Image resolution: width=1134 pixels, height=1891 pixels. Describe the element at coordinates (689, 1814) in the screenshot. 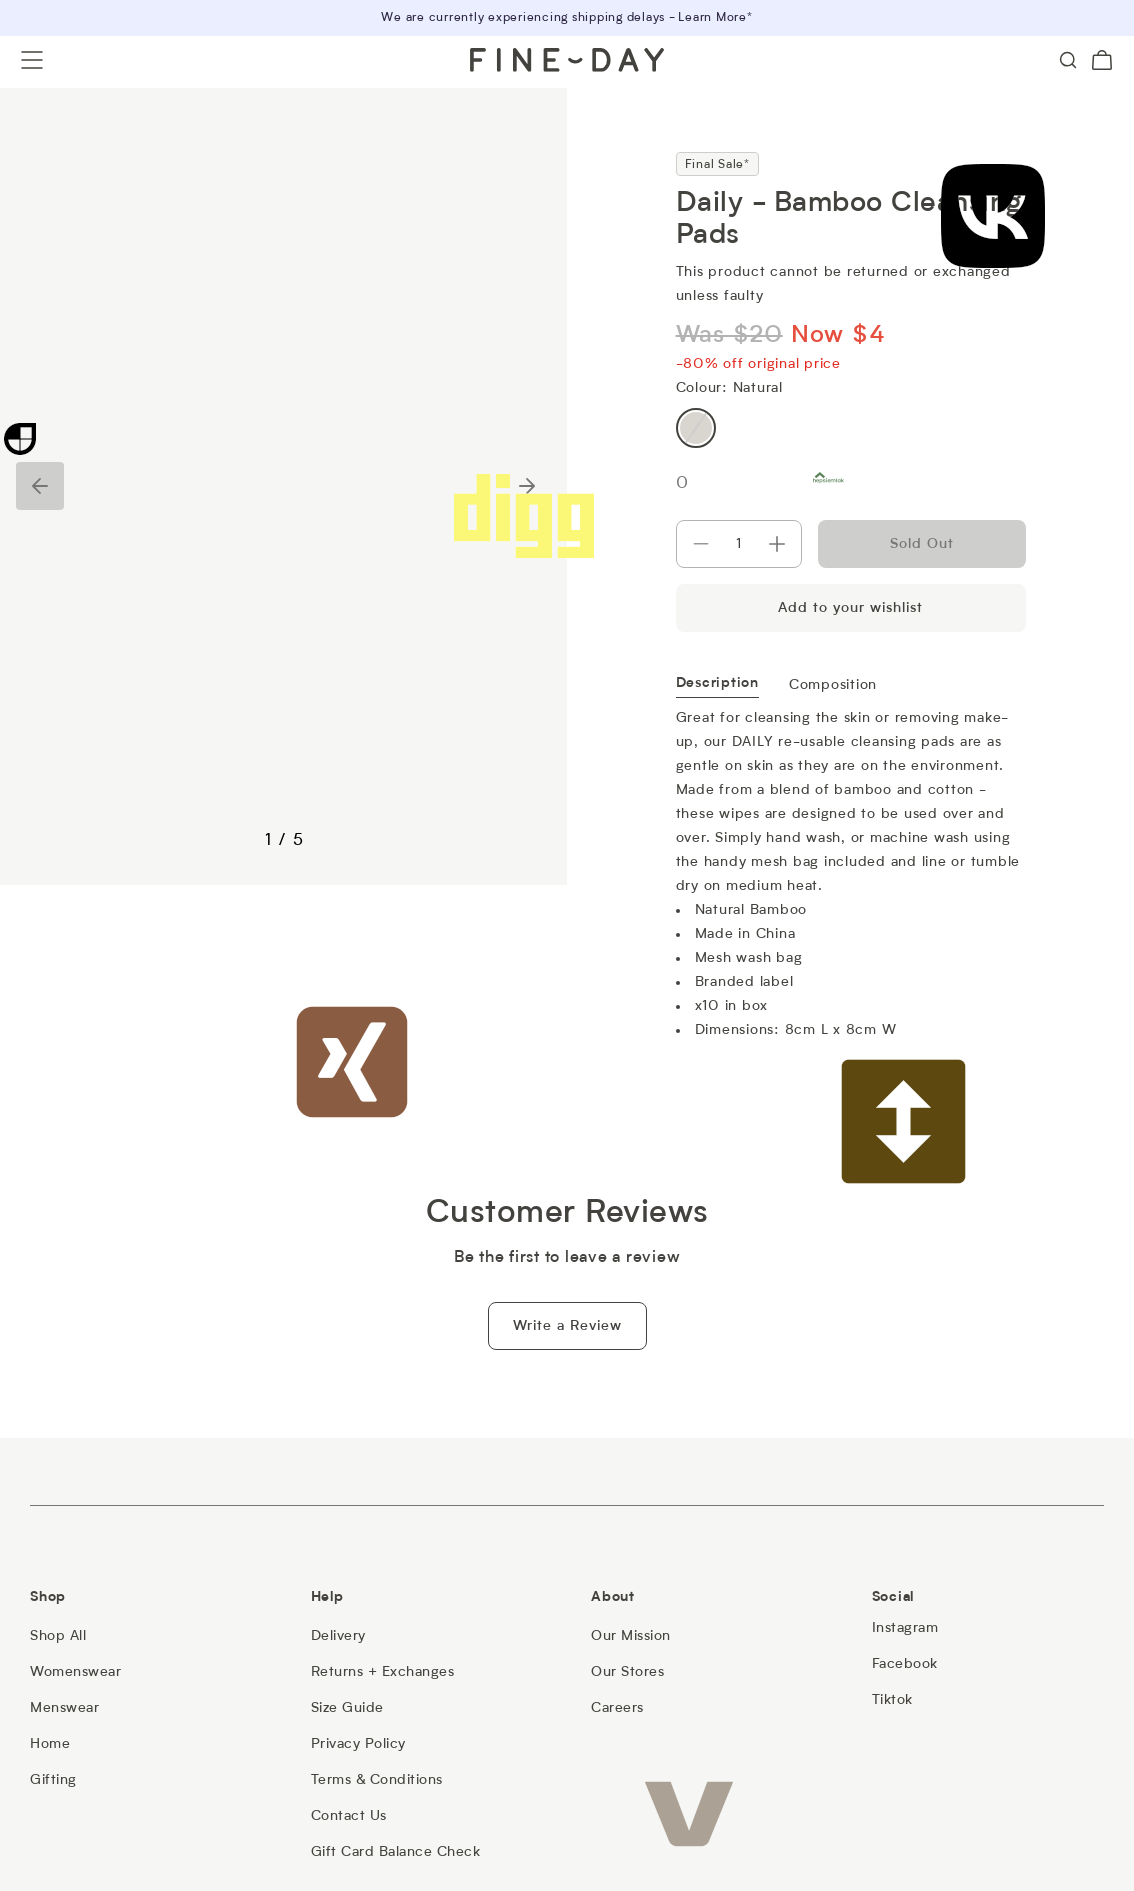

I see `open veed video editing app` at that location.